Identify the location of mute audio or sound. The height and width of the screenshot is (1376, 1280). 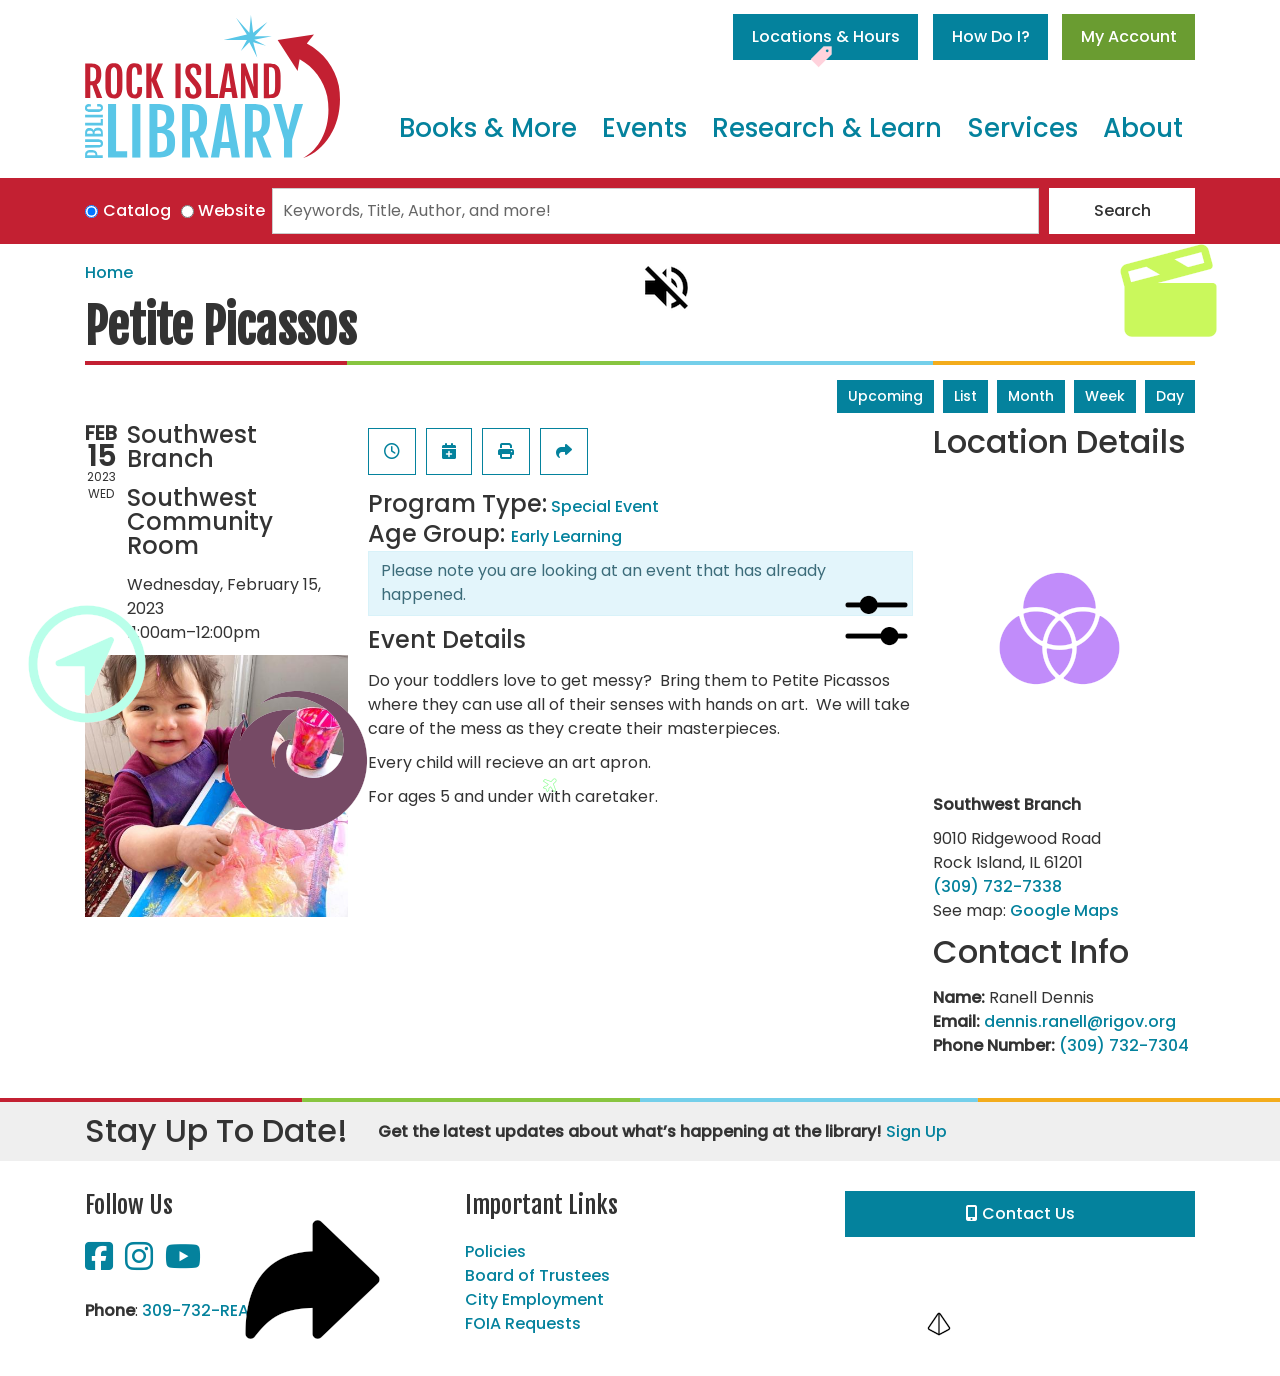
(666, 287).